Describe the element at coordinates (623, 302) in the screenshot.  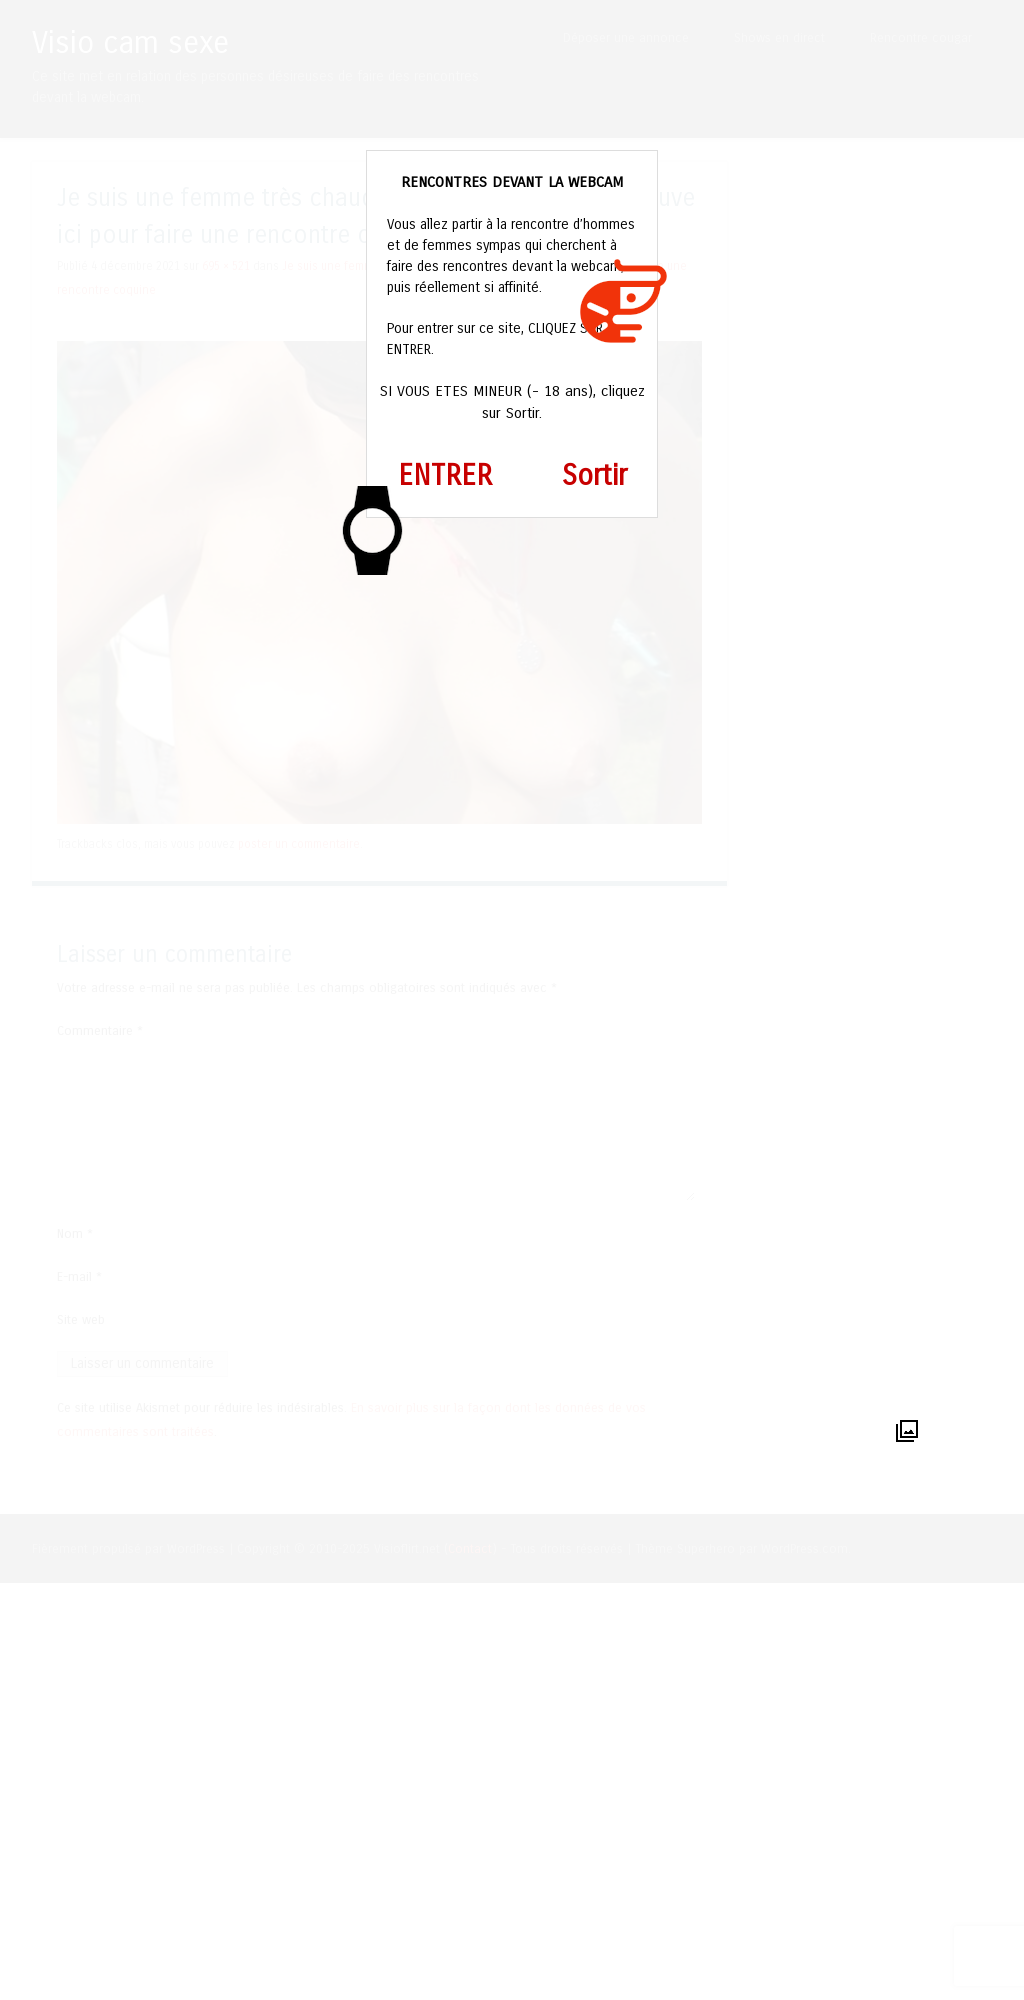
I see `filter or browse seafood menu items` at that location.